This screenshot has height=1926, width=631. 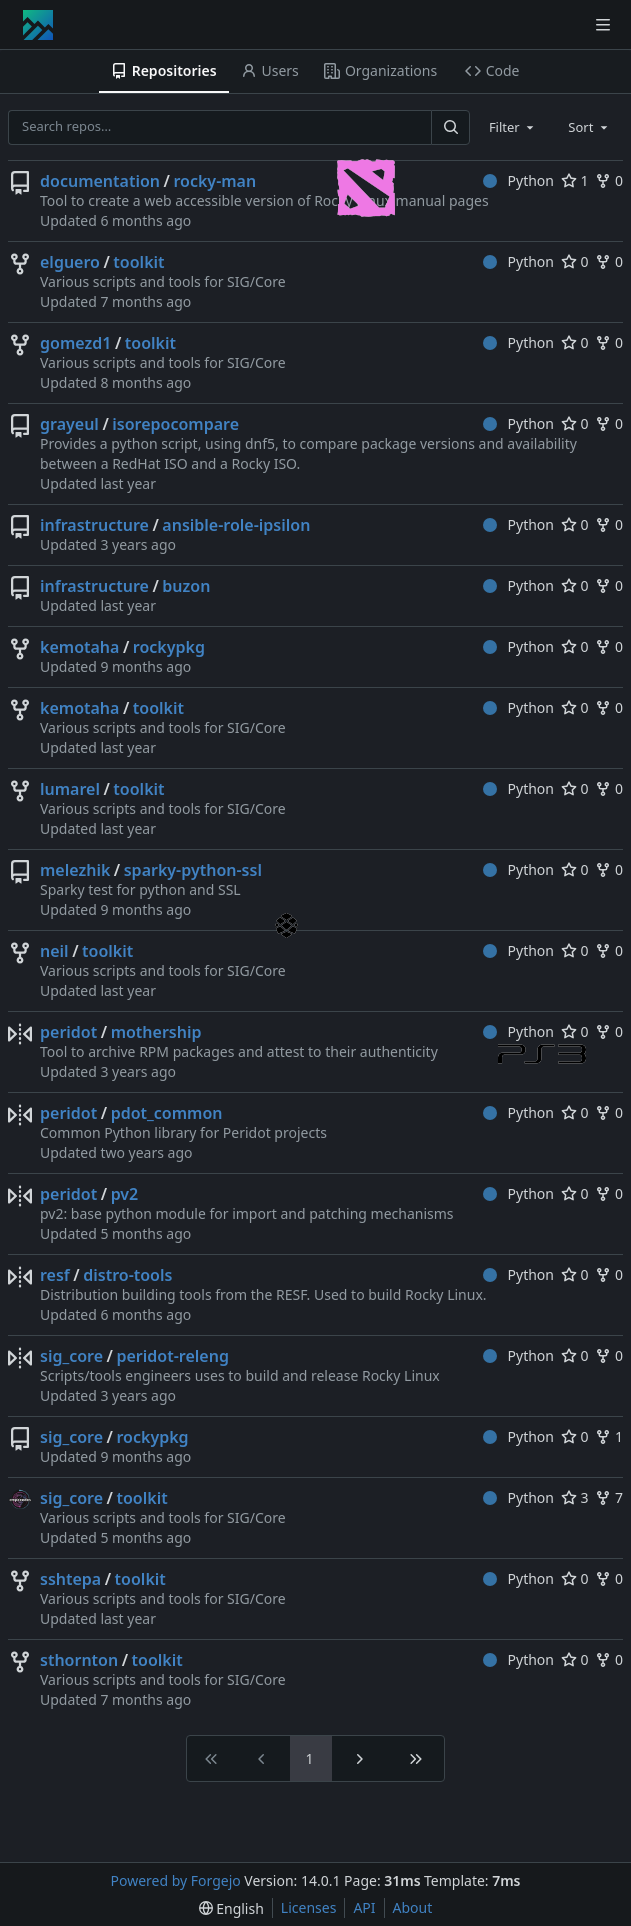 What do you see at coordinates (286, 925) in the screenshot?
I see `RedwoodJS framework logo` at bounding box center [286, 925].